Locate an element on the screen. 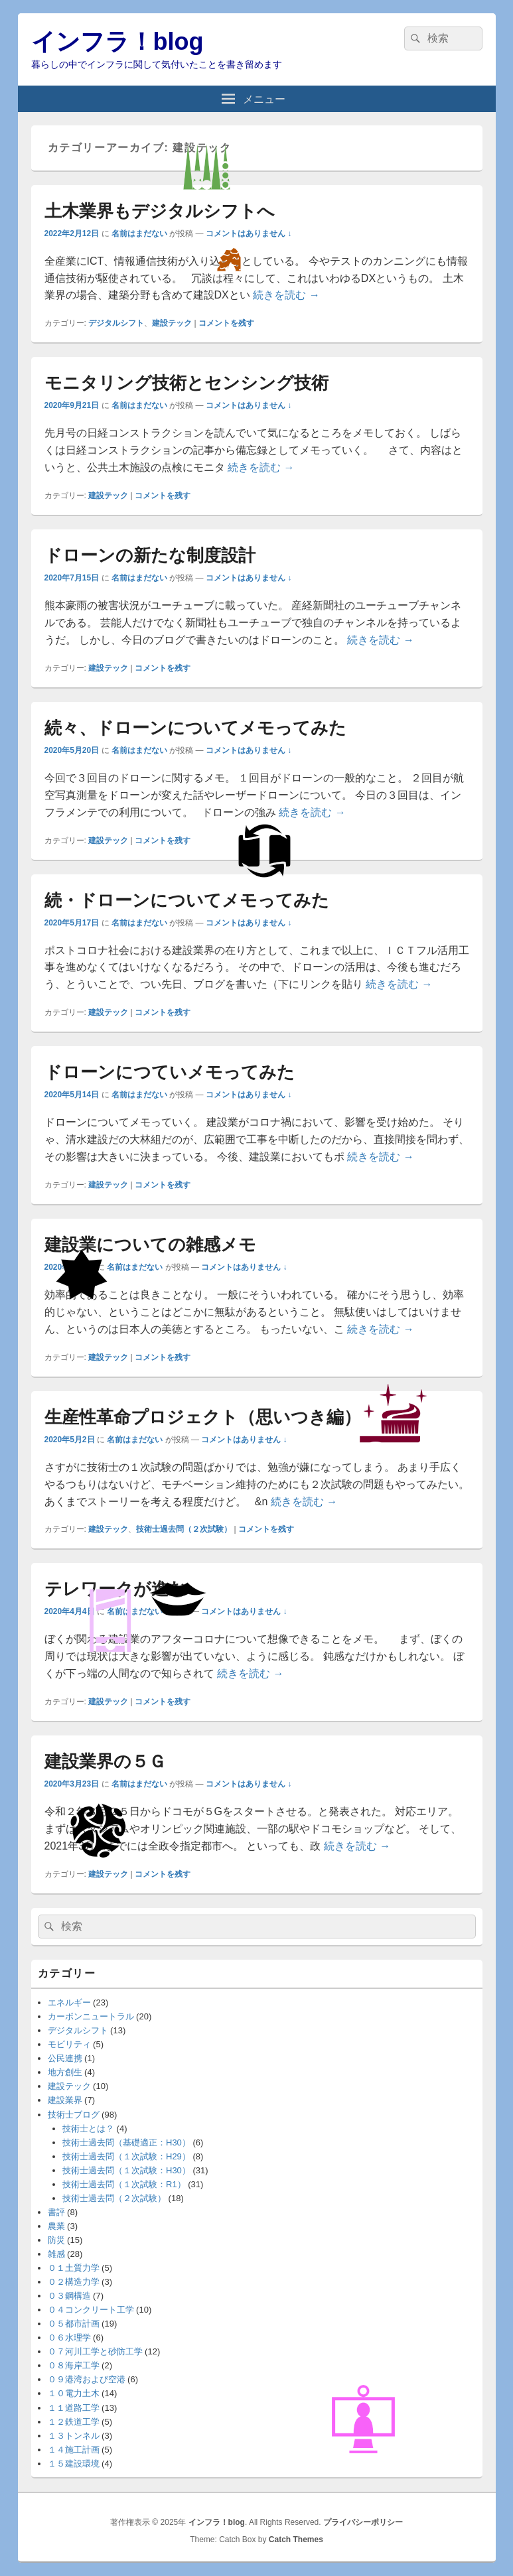  play backgammon is located at coordinates (206, 166).